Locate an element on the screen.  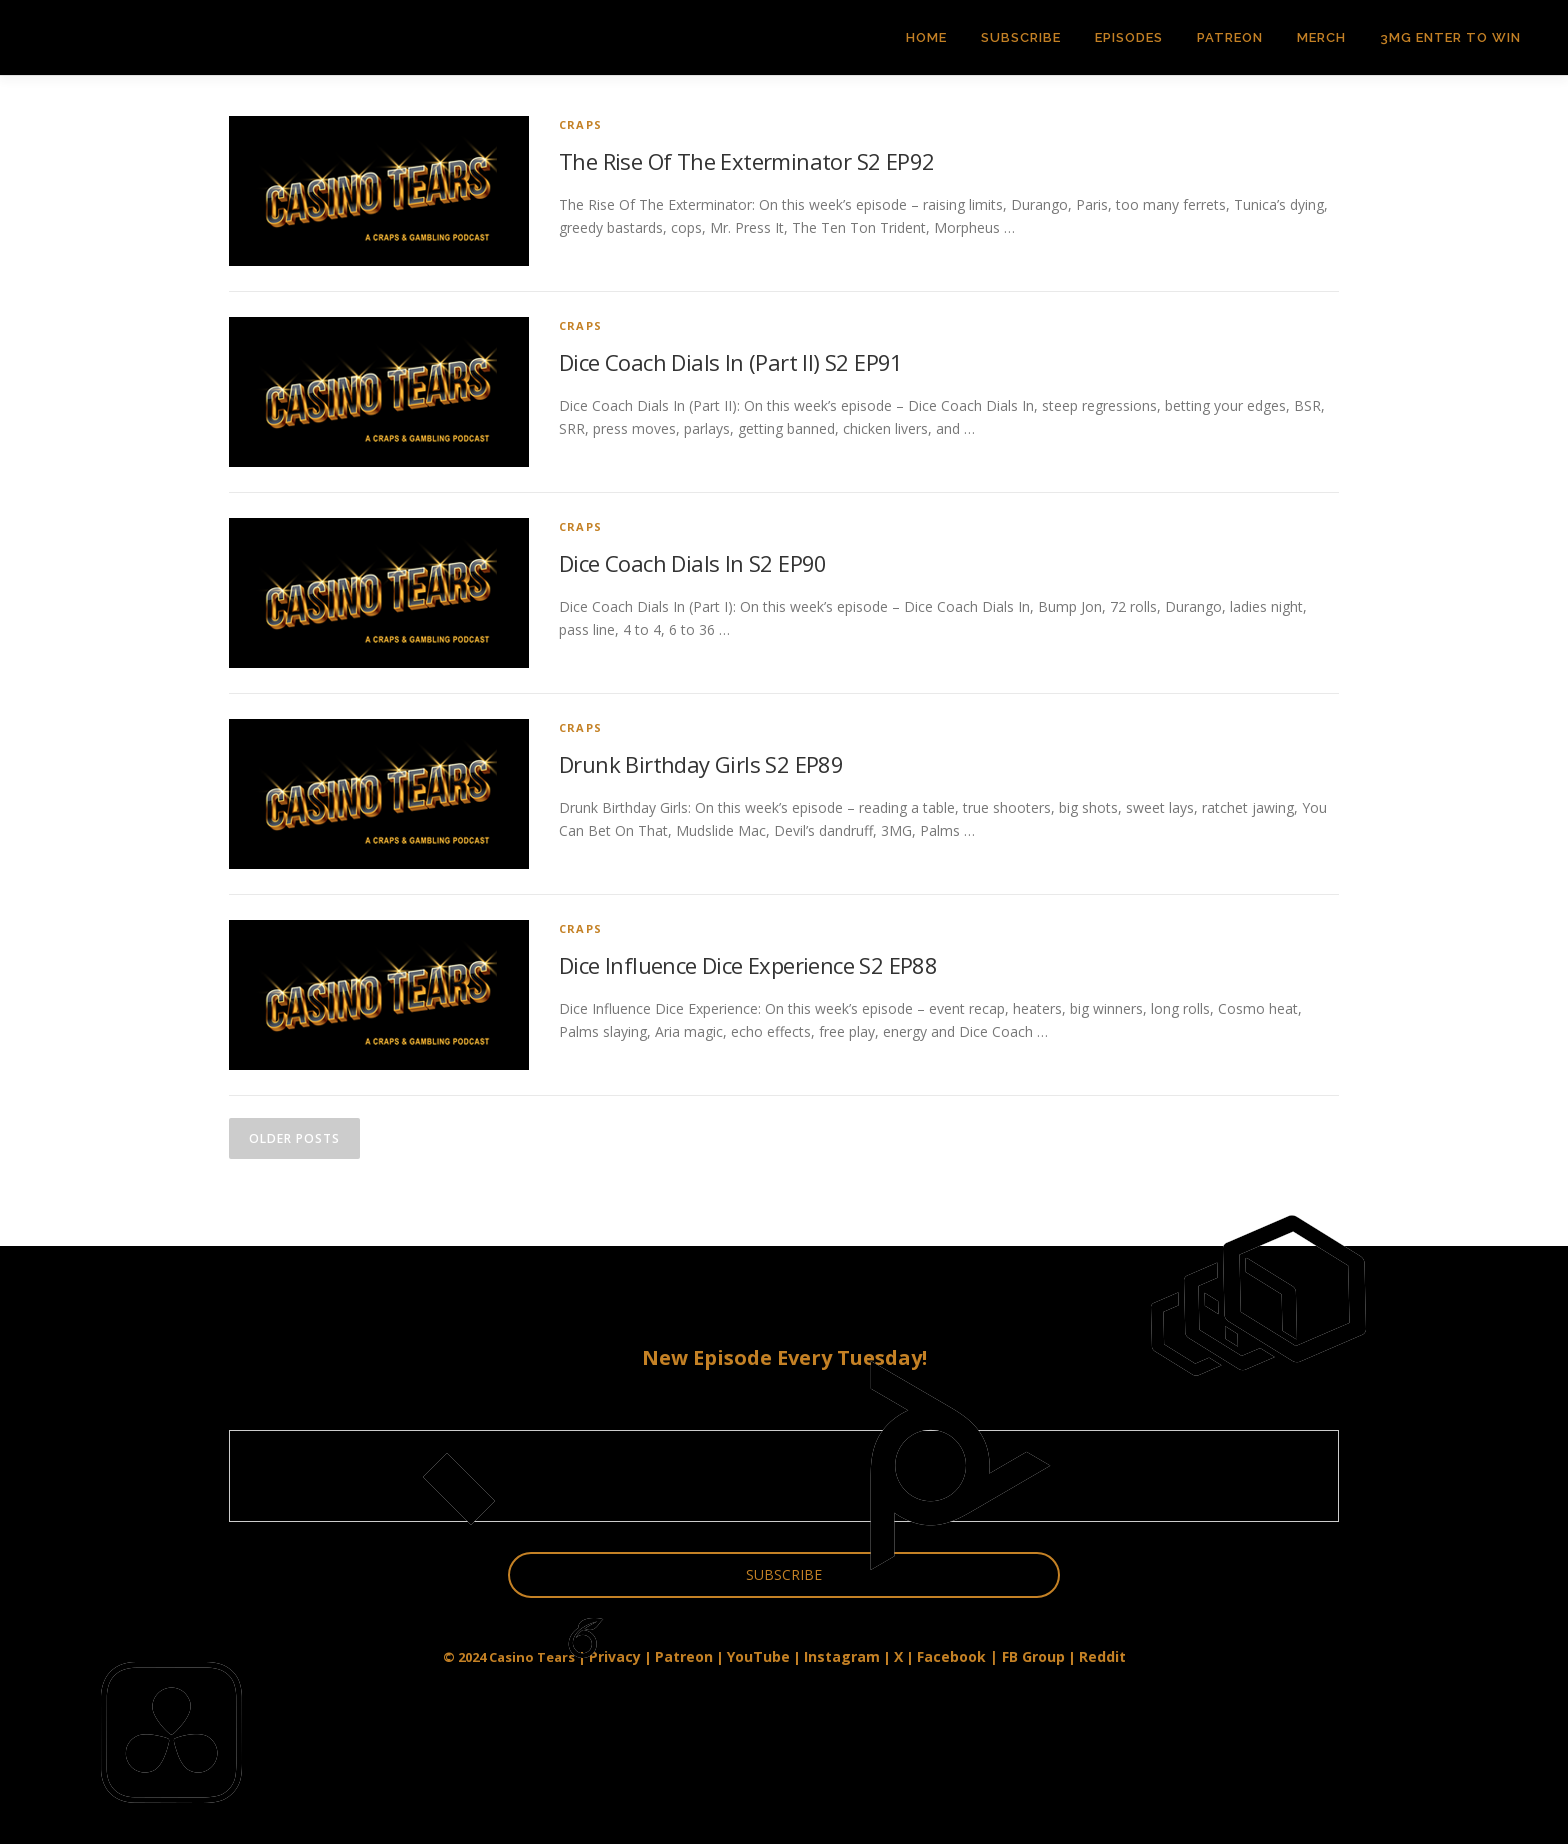
ktor framework logo is located at coordinates (459, 1489).